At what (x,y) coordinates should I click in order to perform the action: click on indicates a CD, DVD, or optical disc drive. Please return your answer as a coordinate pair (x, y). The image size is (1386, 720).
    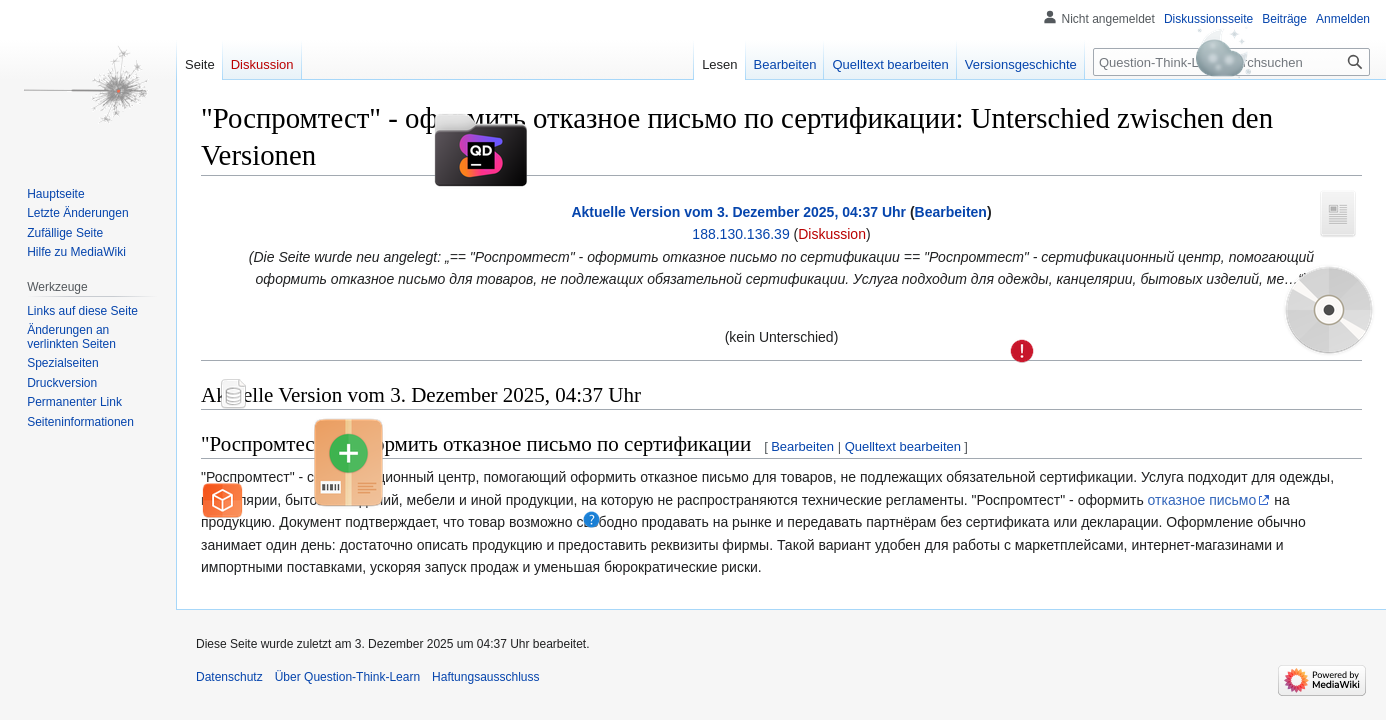
    Looking at the image, I should click on (1329, 310).